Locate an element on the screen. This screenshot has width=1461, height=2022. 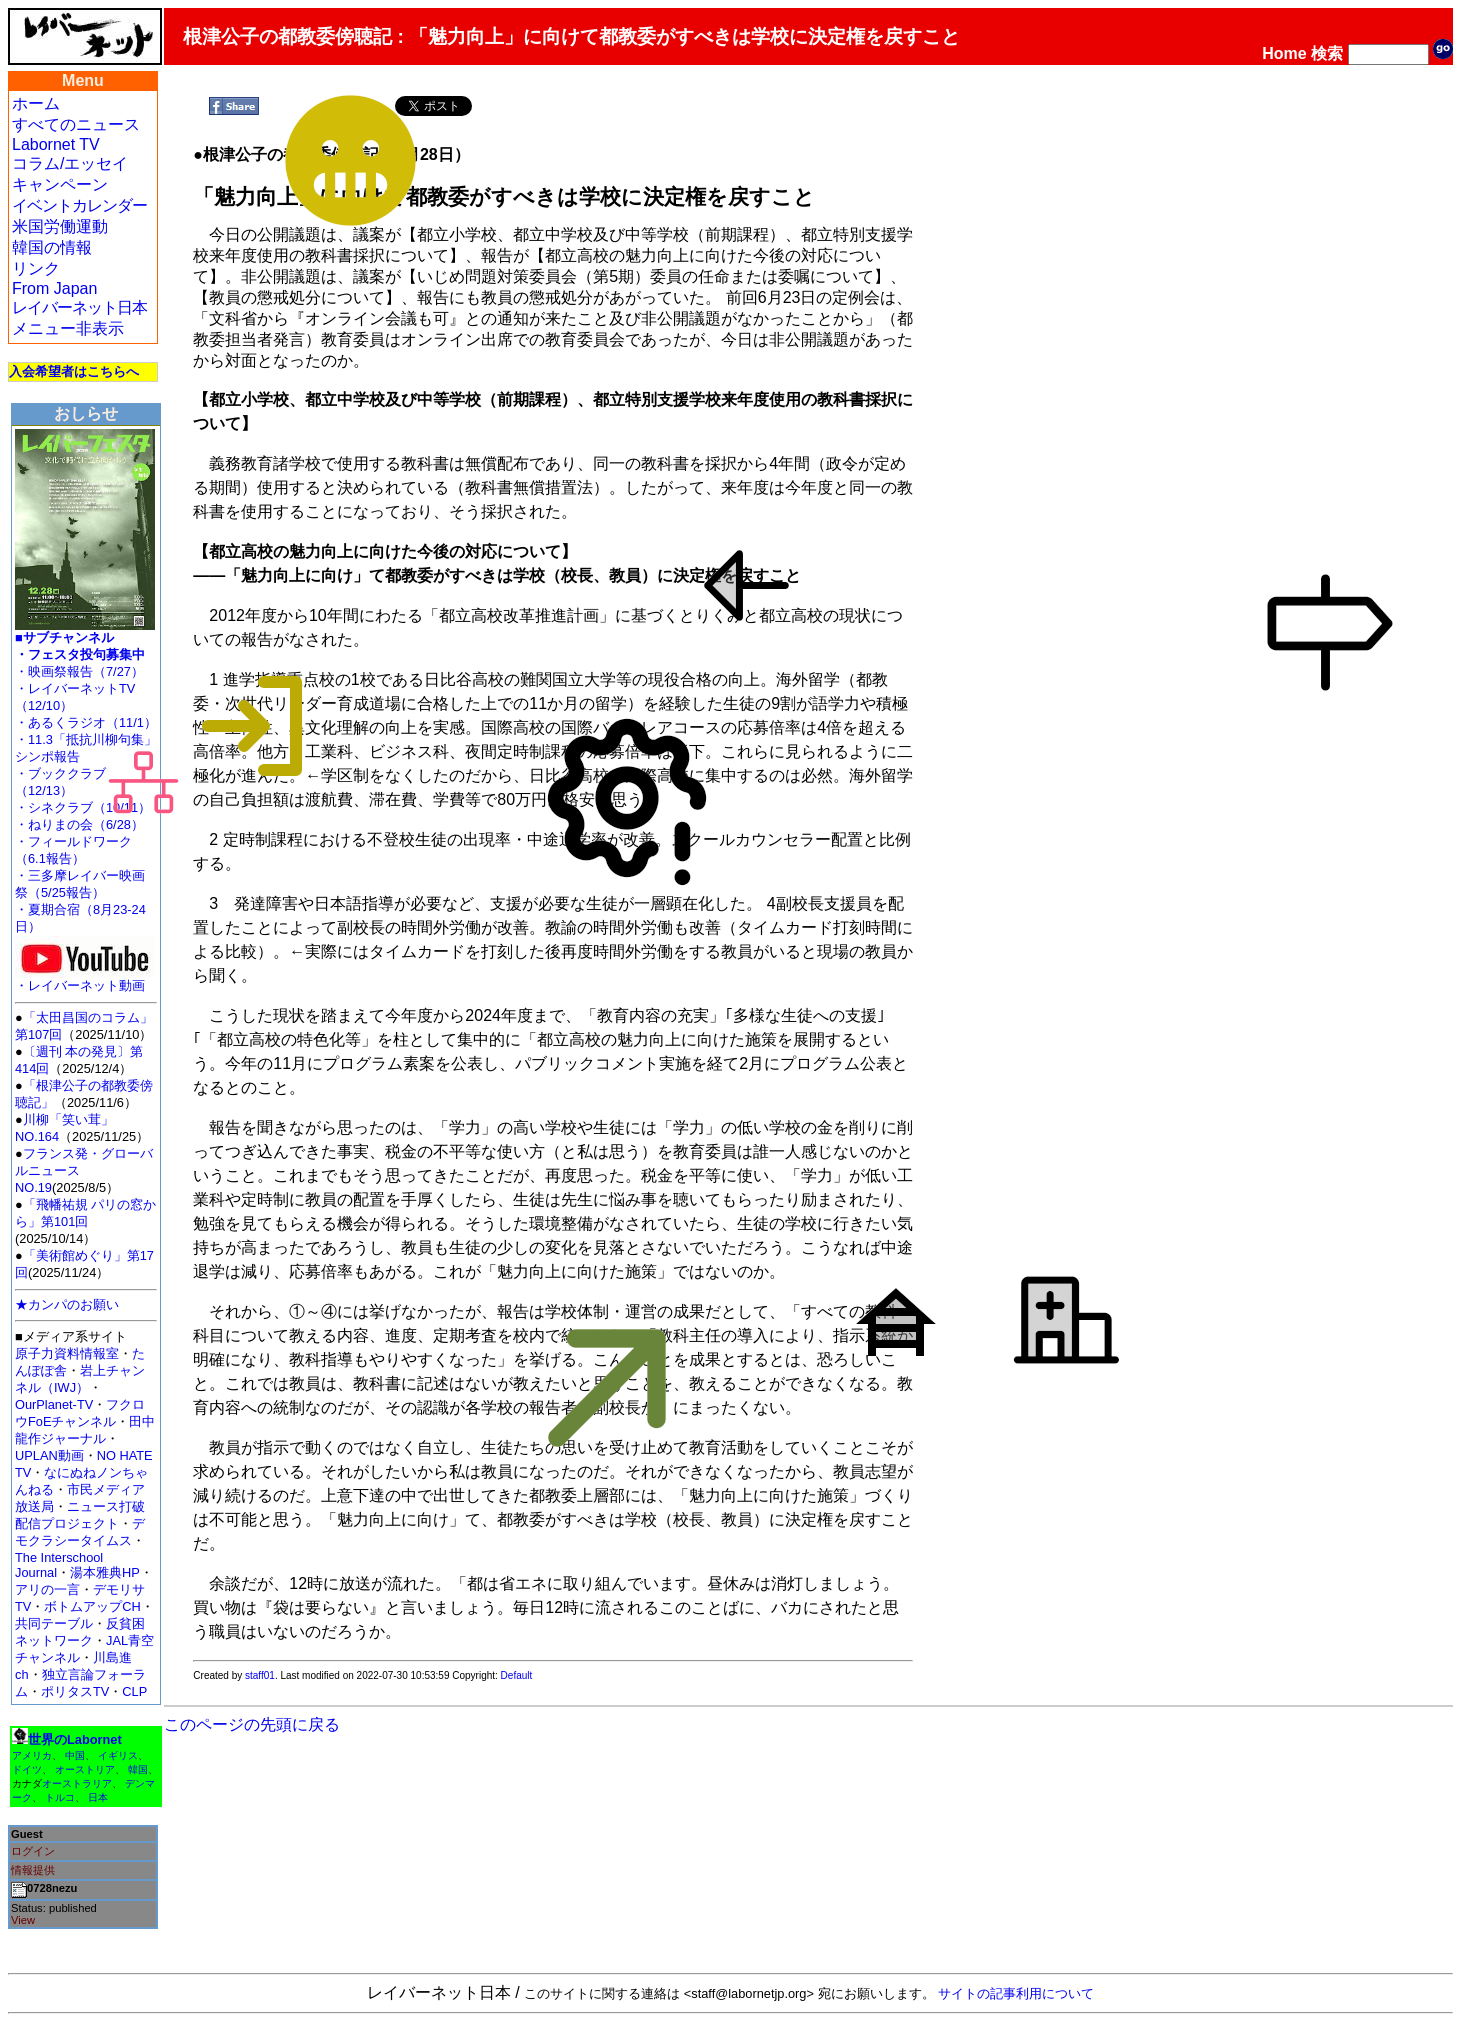
view network connections is located at coordinates (143, 783).